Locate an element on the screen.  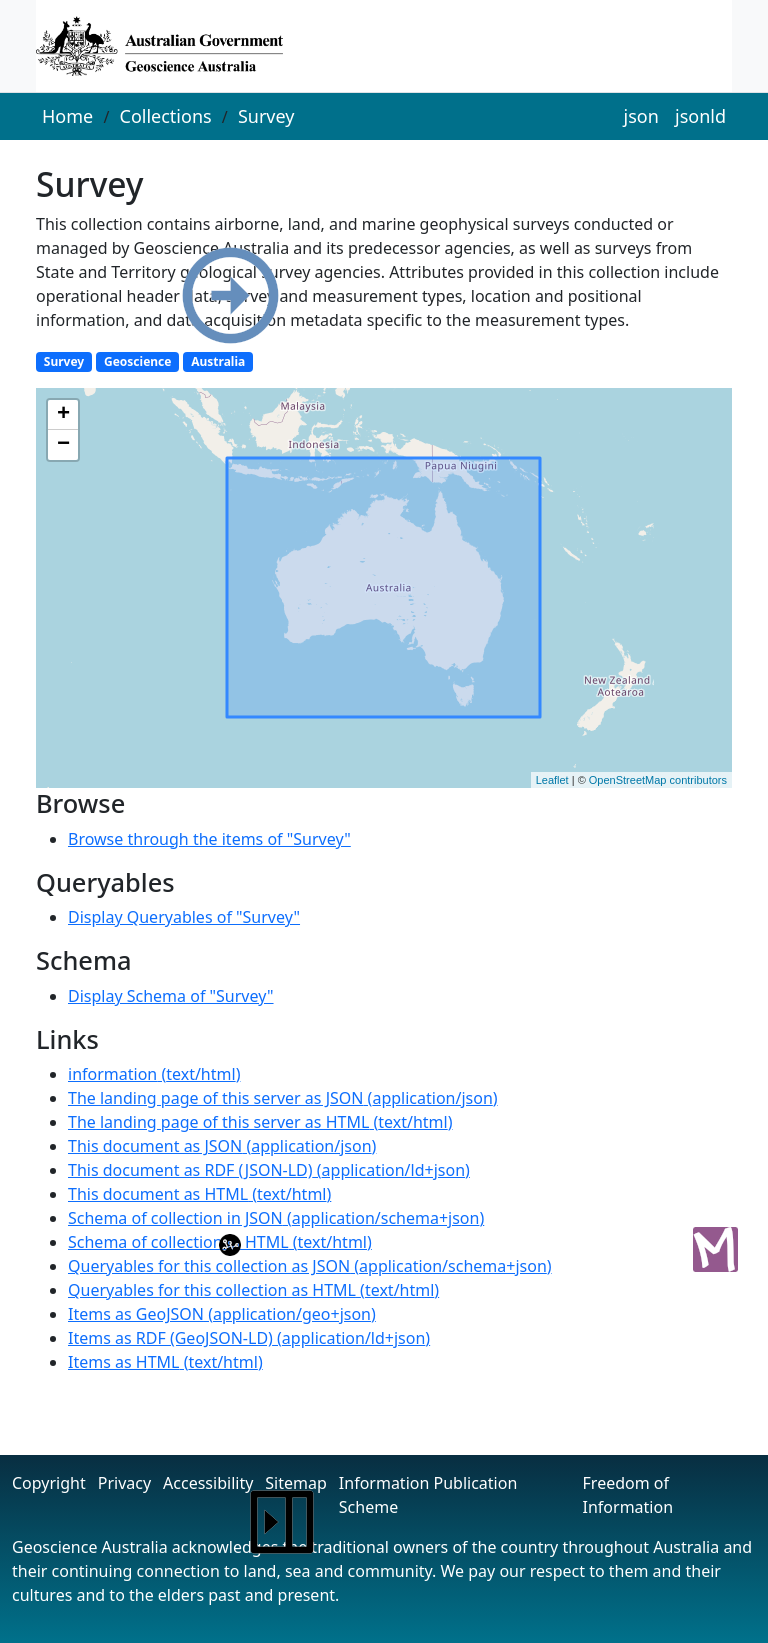
proceed to the next step is located at coordinates (230, 295).